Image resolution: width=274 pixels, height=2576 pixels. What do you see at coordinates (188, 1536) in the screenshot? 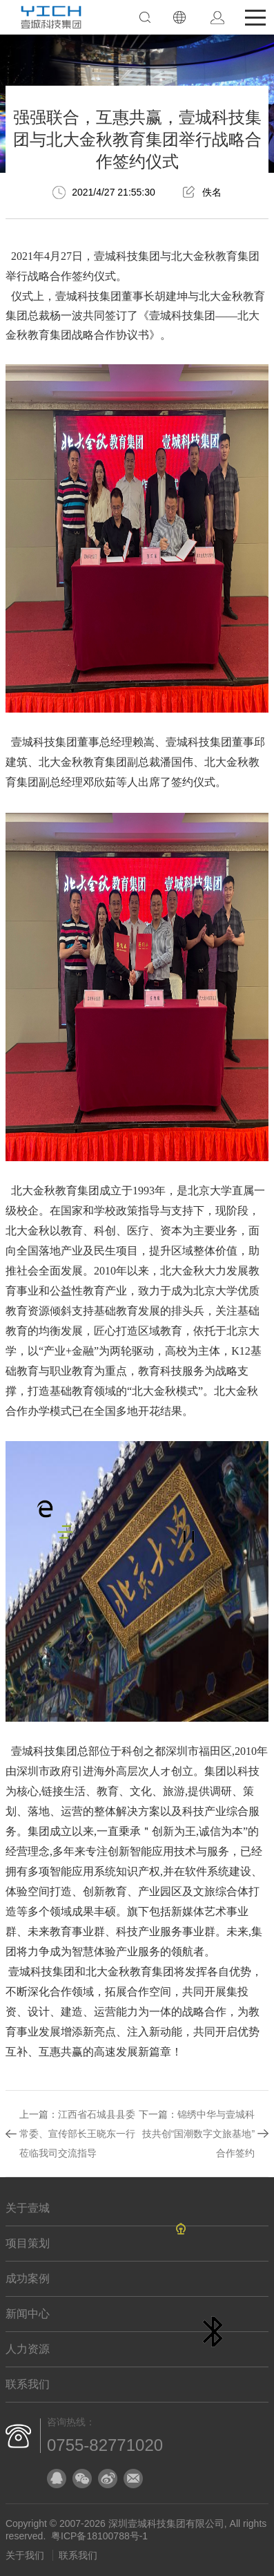
I see `pause media playback` at bounding box center [188, 1536].